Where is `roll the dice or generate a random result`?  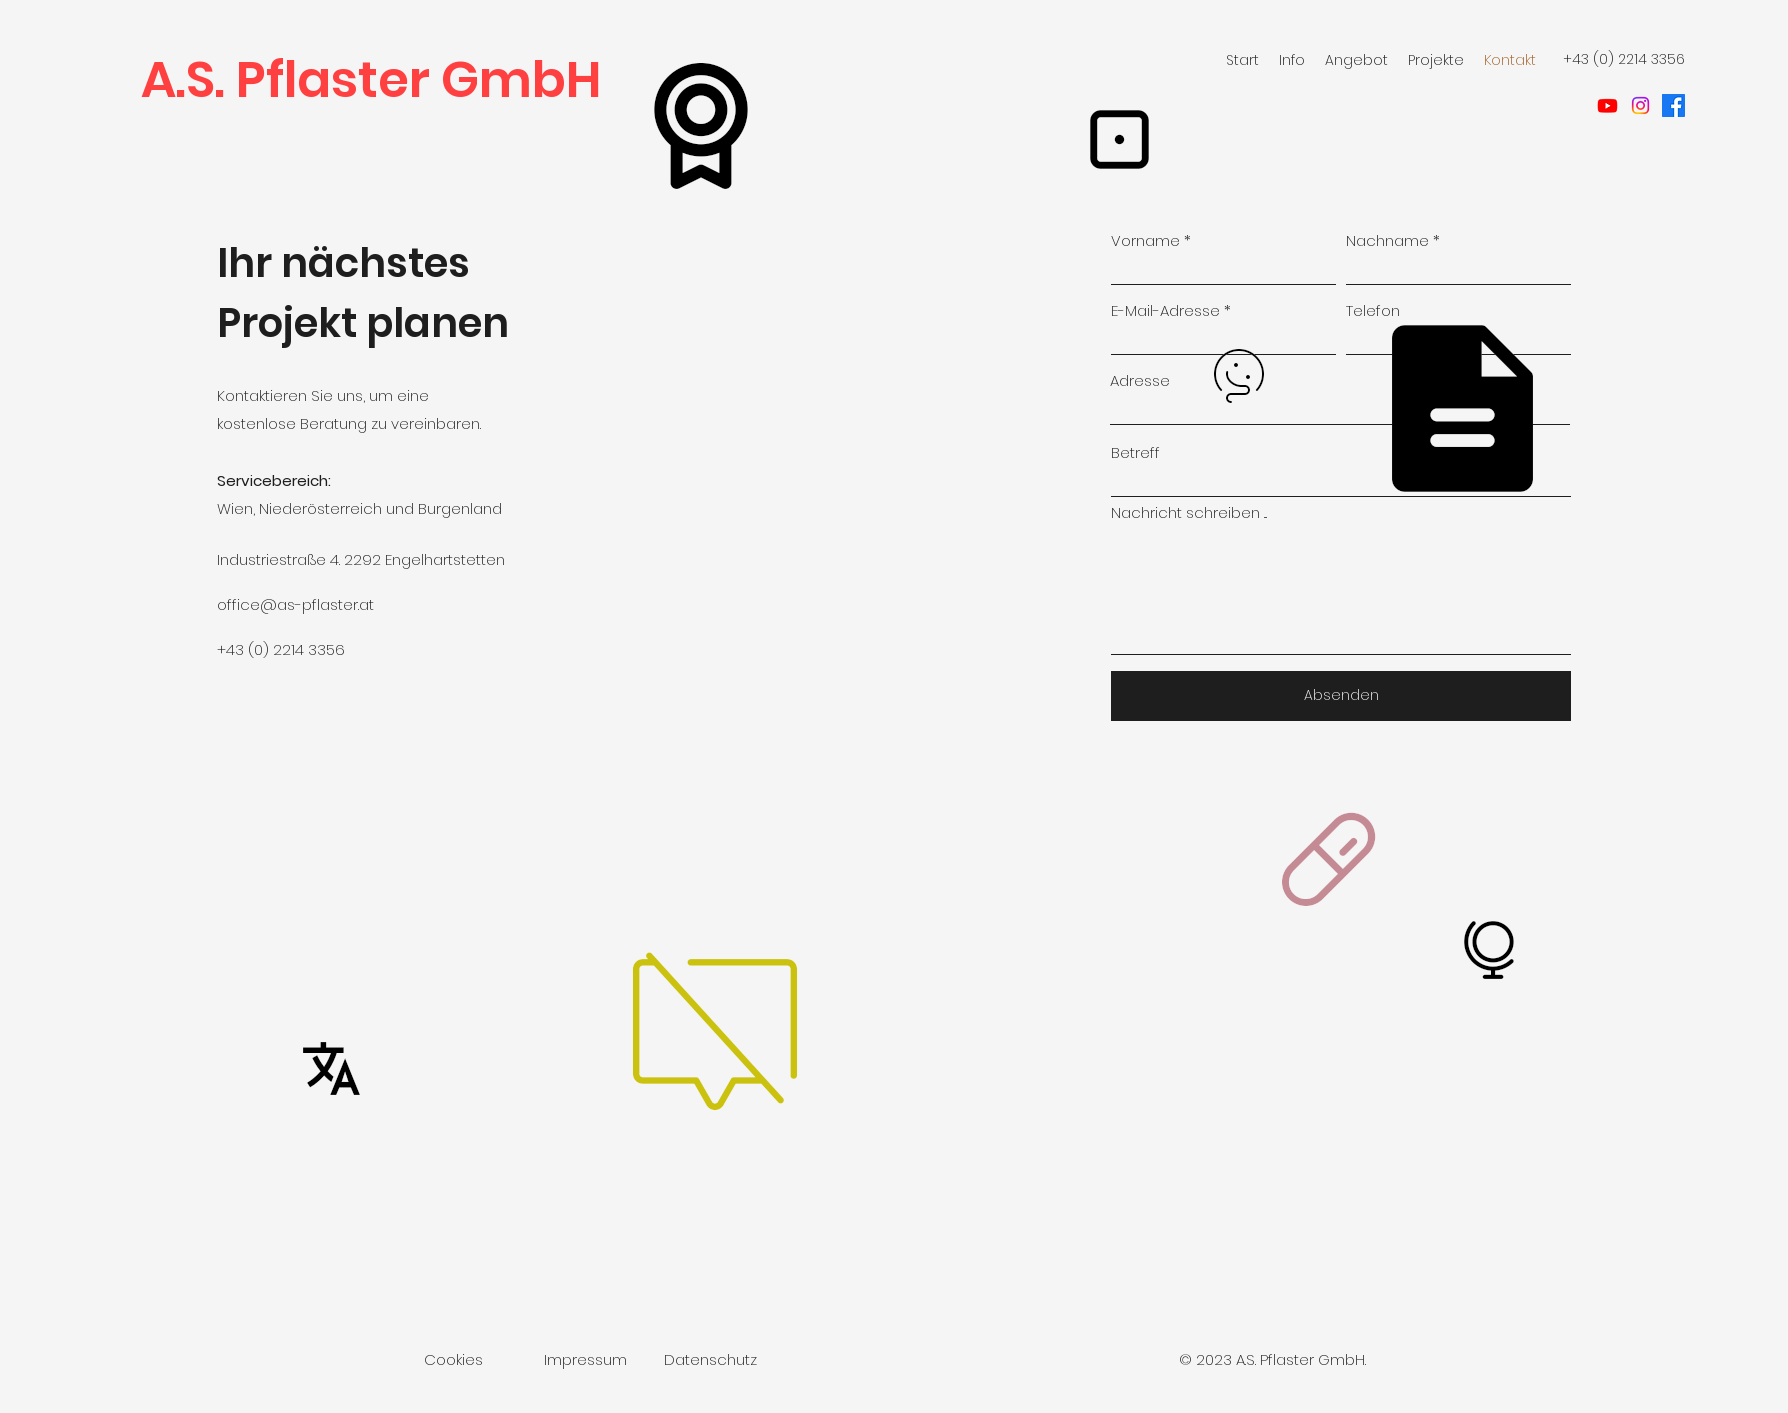
roll the dice or generate a random result is located at coordinates (1119, 139).